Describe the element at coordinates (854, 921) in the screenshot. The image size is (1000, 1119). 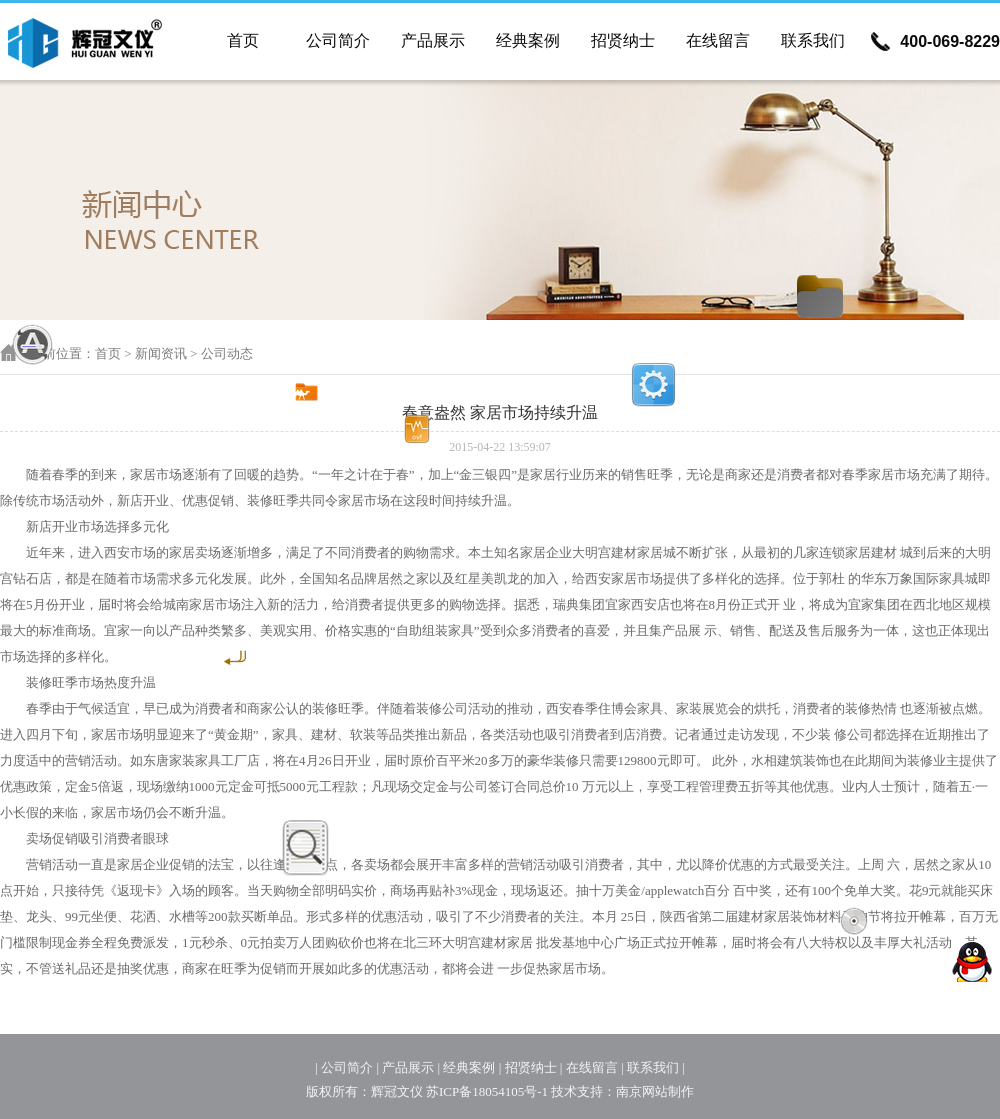
I see `unmount or eject a CD/DVD drive` at that location.